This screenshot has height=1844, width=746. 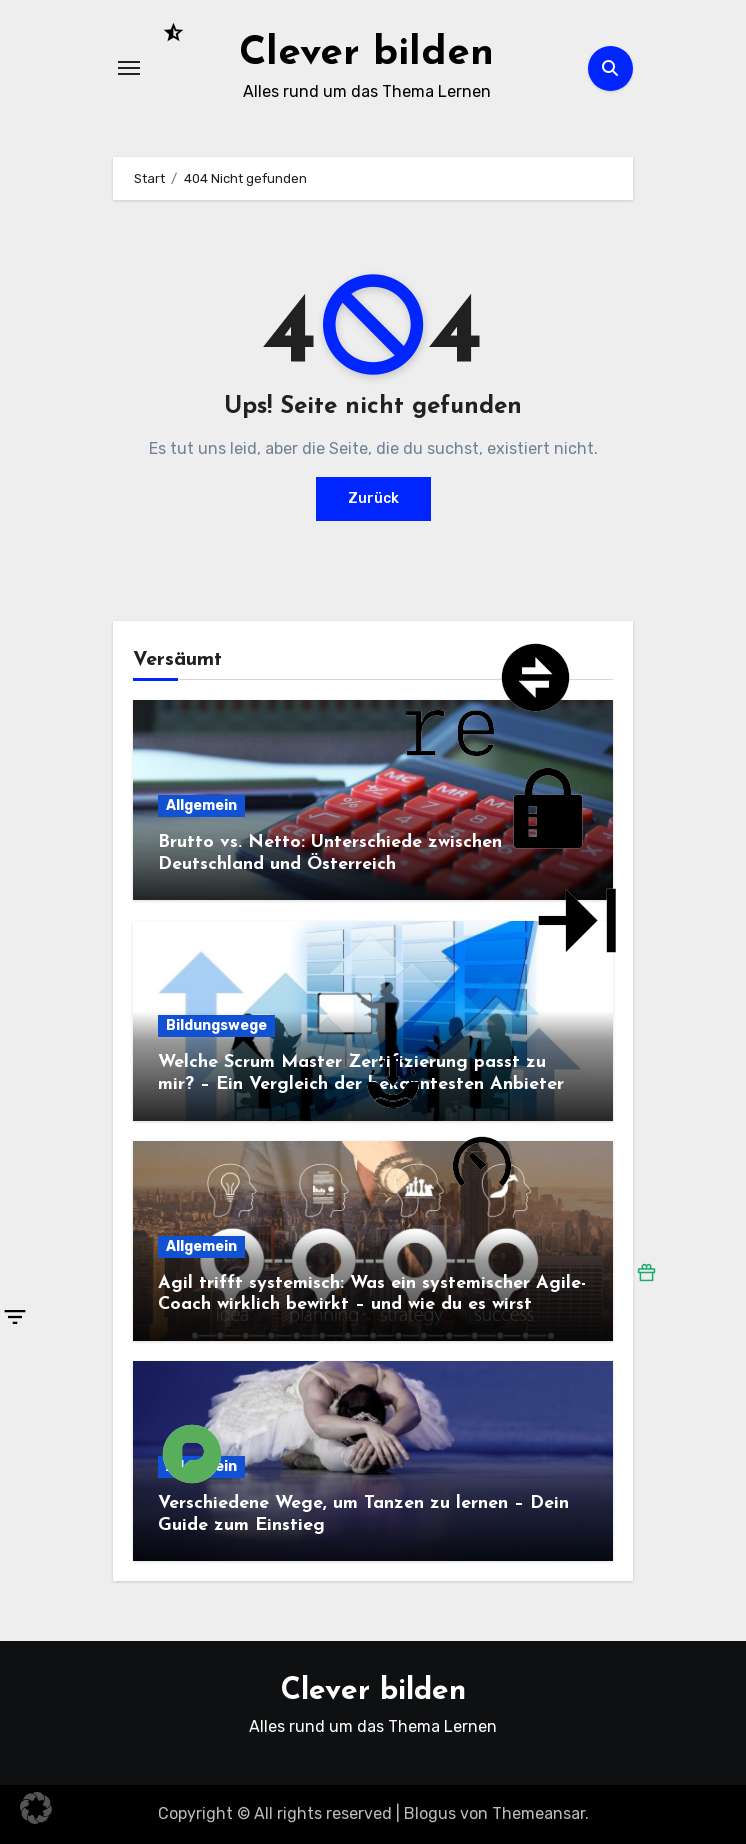 What do you see at coordinates (548, 810) in the screenshot?
I see `access a private git repository` at bounding box center [548, 810].